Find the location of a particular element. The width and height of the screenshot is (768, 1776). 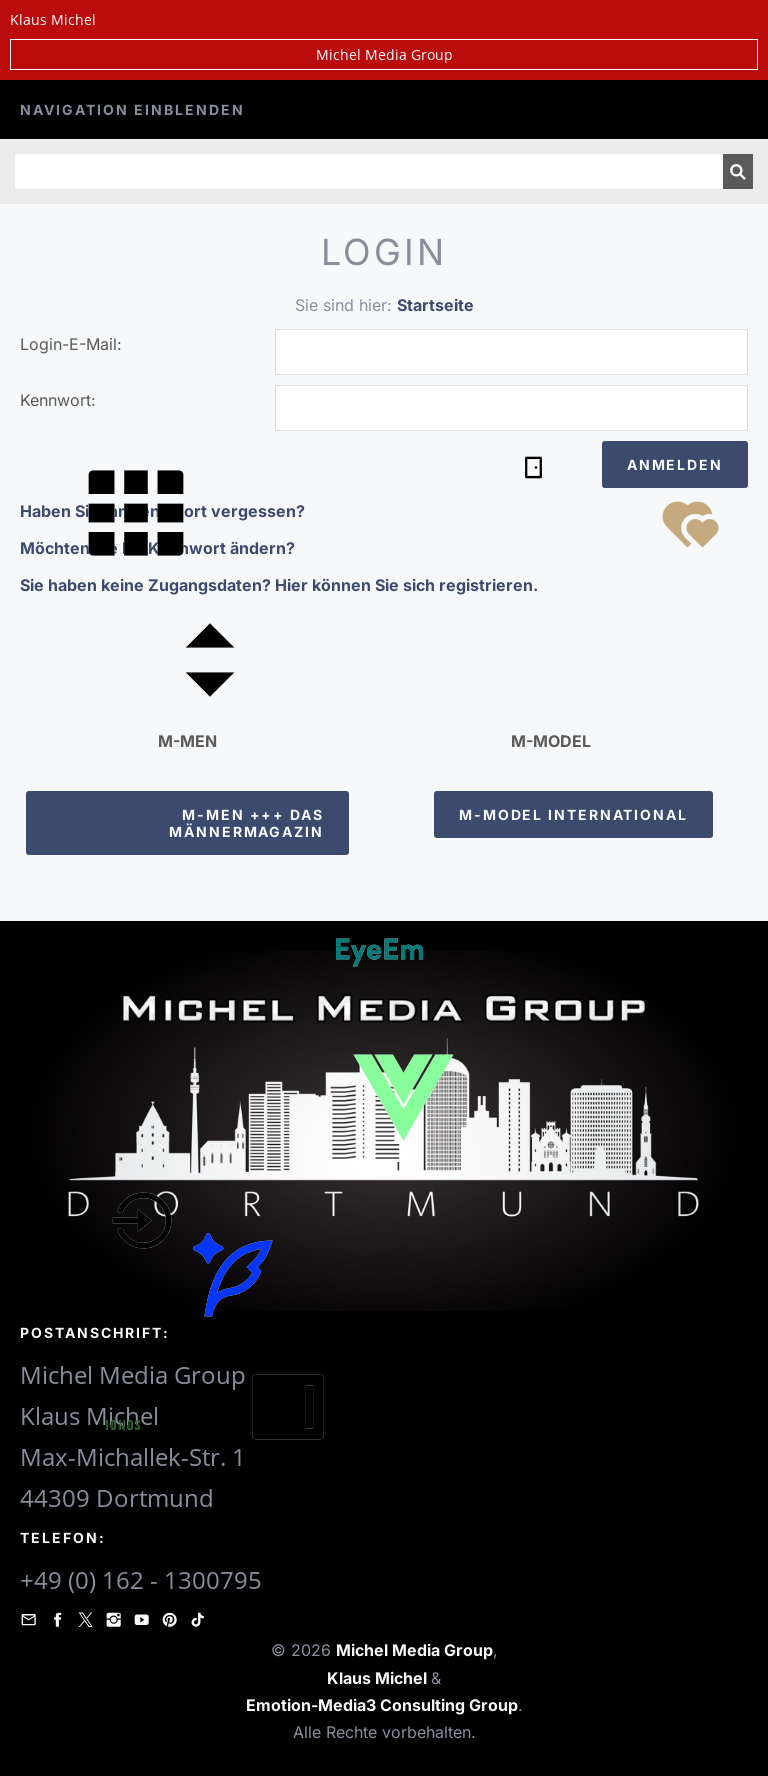

vue.js framework logo is located at coordinates (403, 1095).